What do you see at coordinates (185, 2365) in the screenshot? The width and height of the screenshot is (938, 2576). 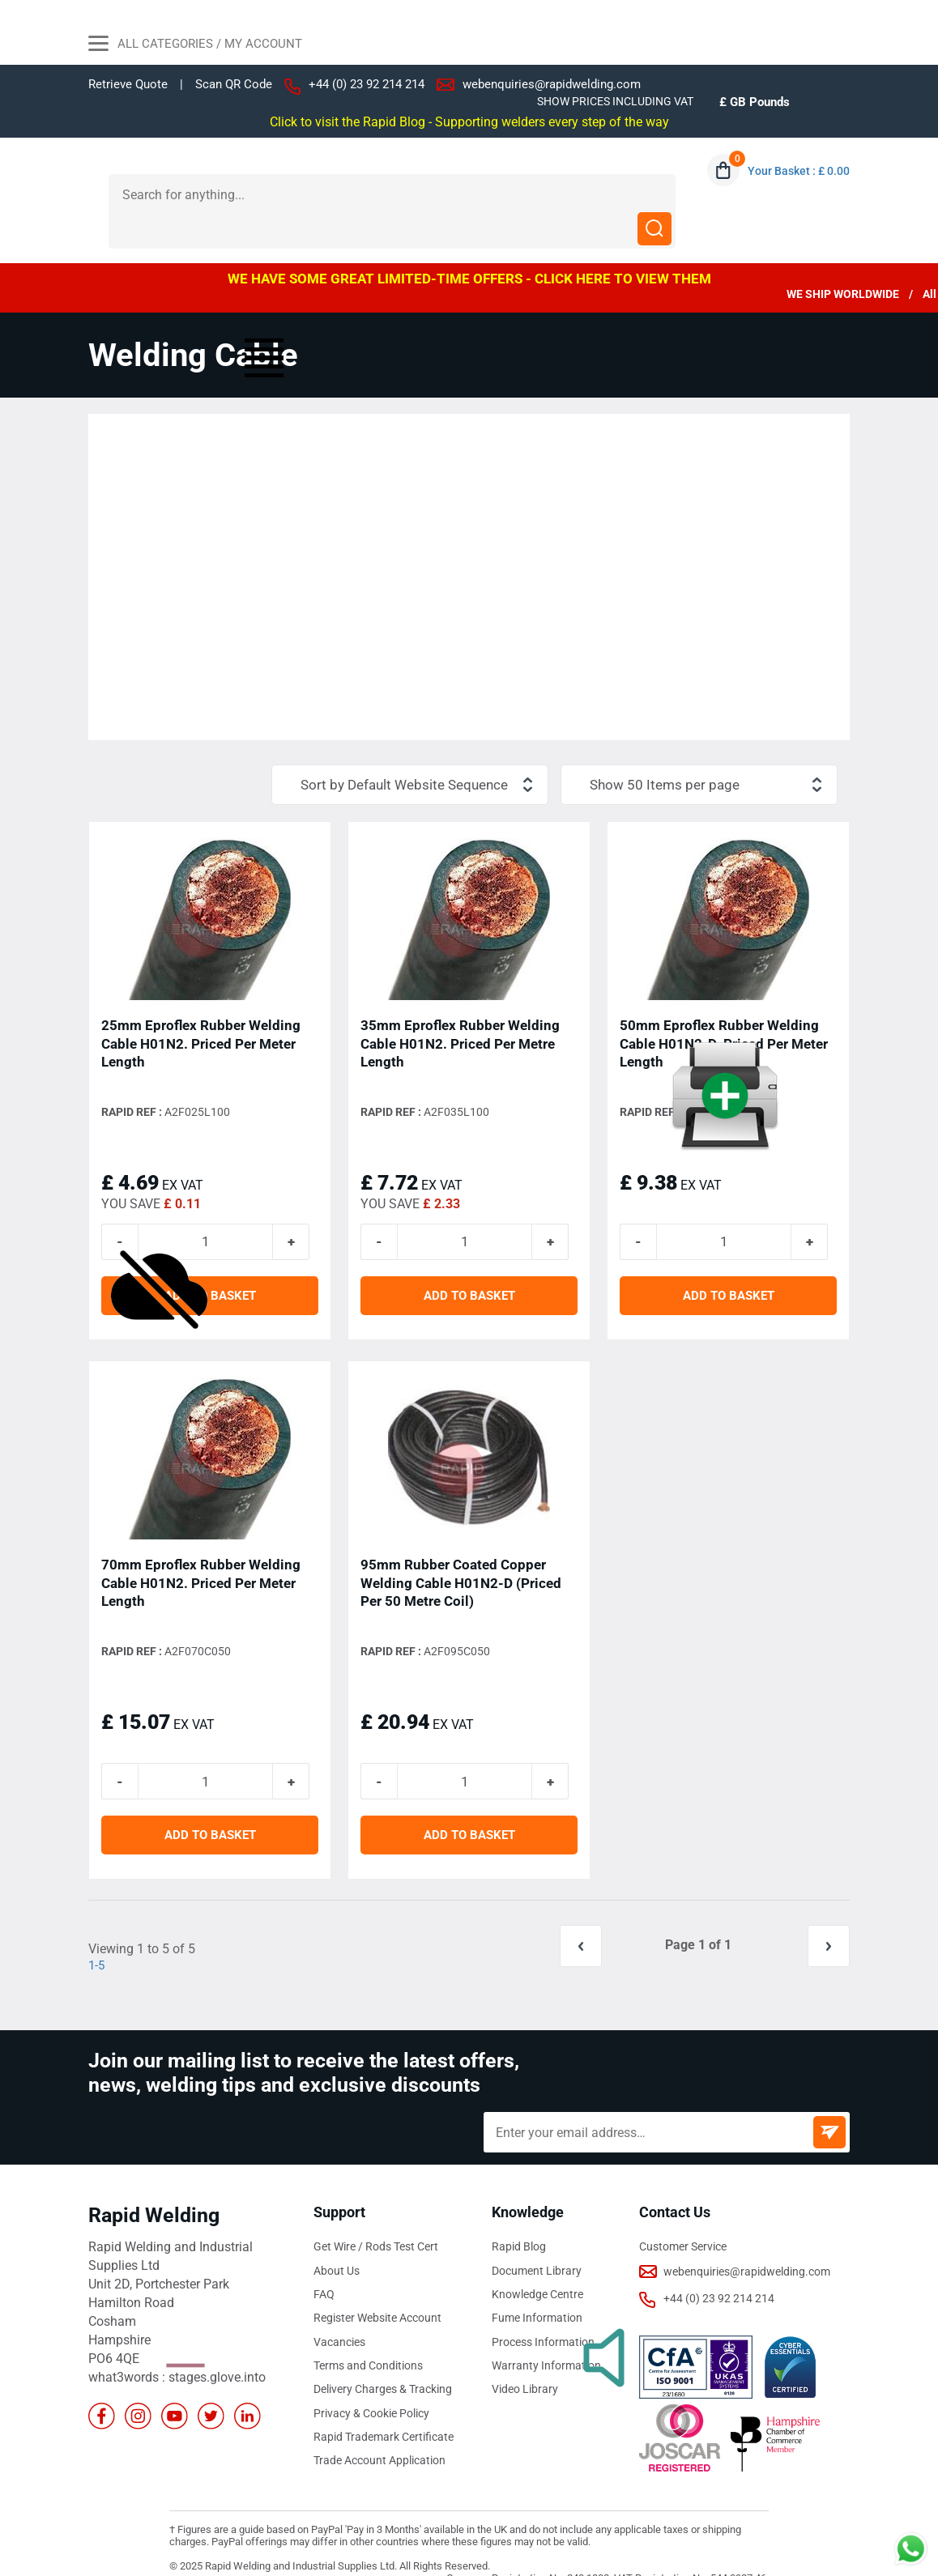 I see `remove an item from a list` at bounding box center [185, 2365].